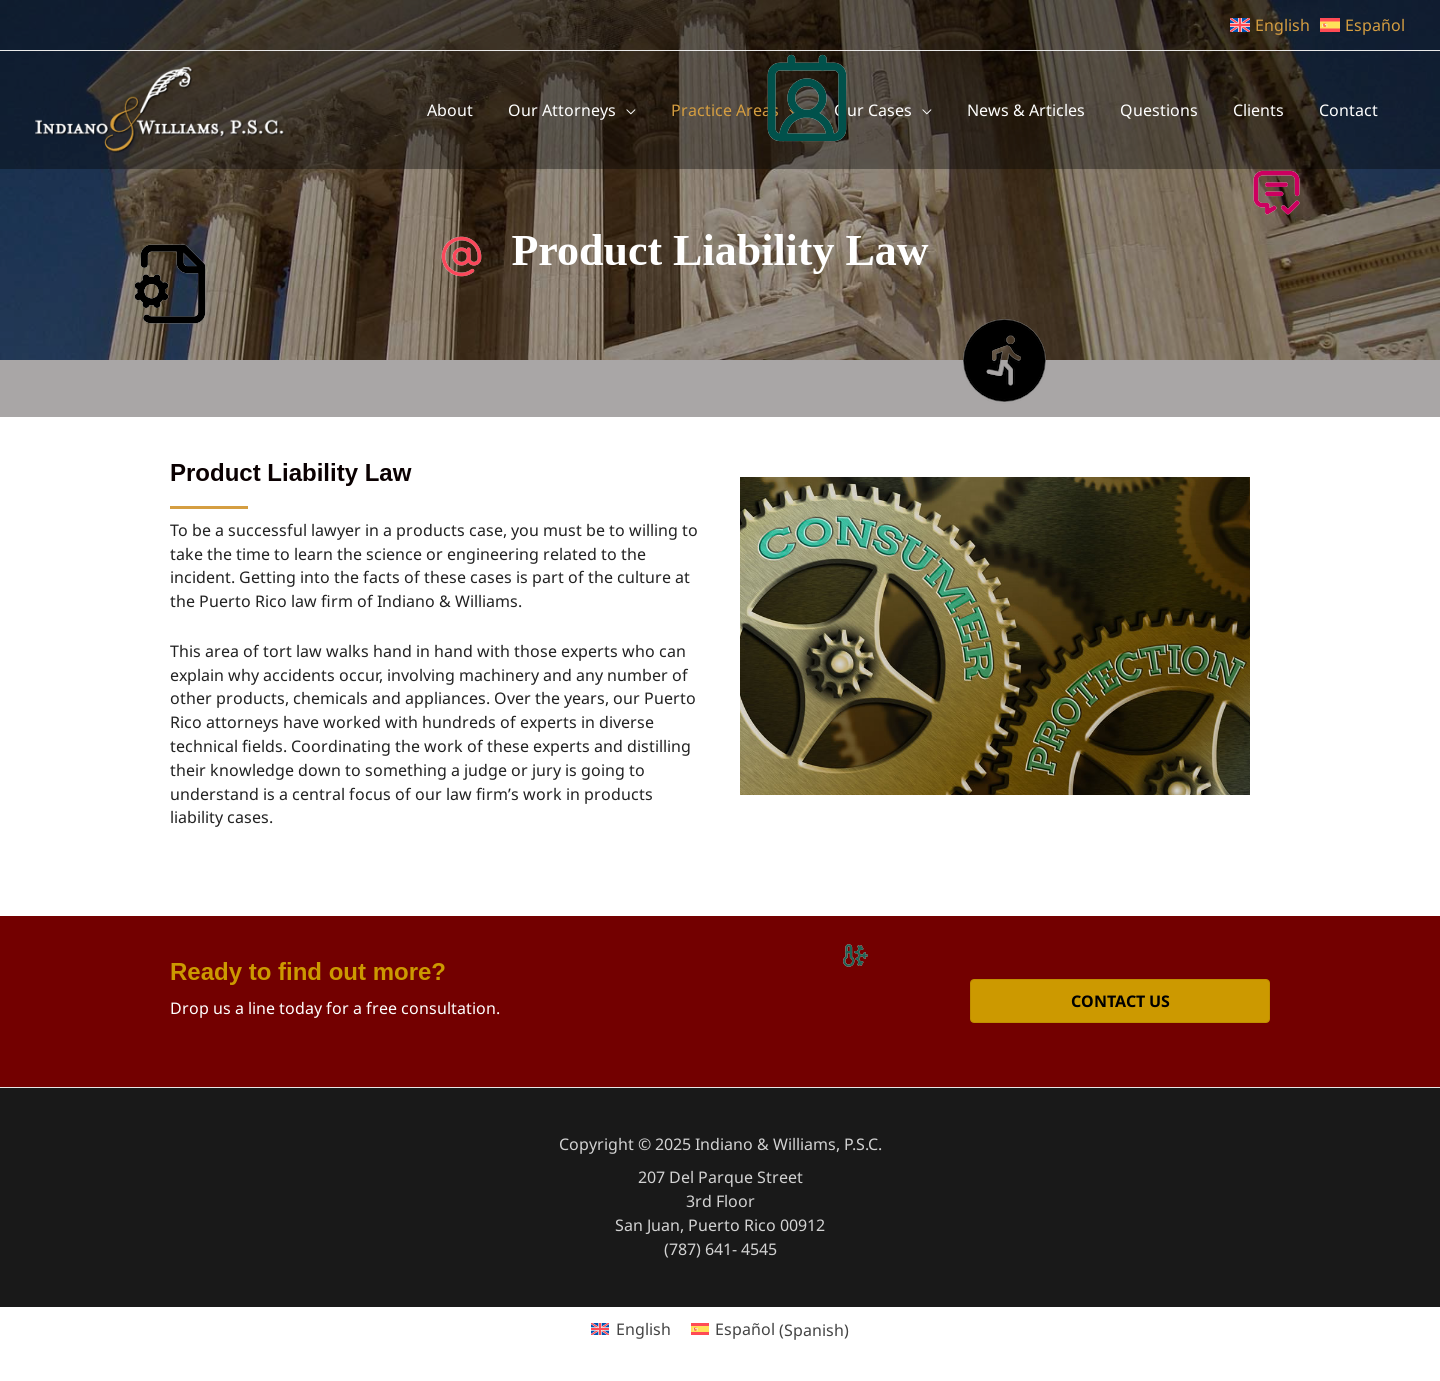  I want to click on mention a user in a post or comment, so click(461, 256).